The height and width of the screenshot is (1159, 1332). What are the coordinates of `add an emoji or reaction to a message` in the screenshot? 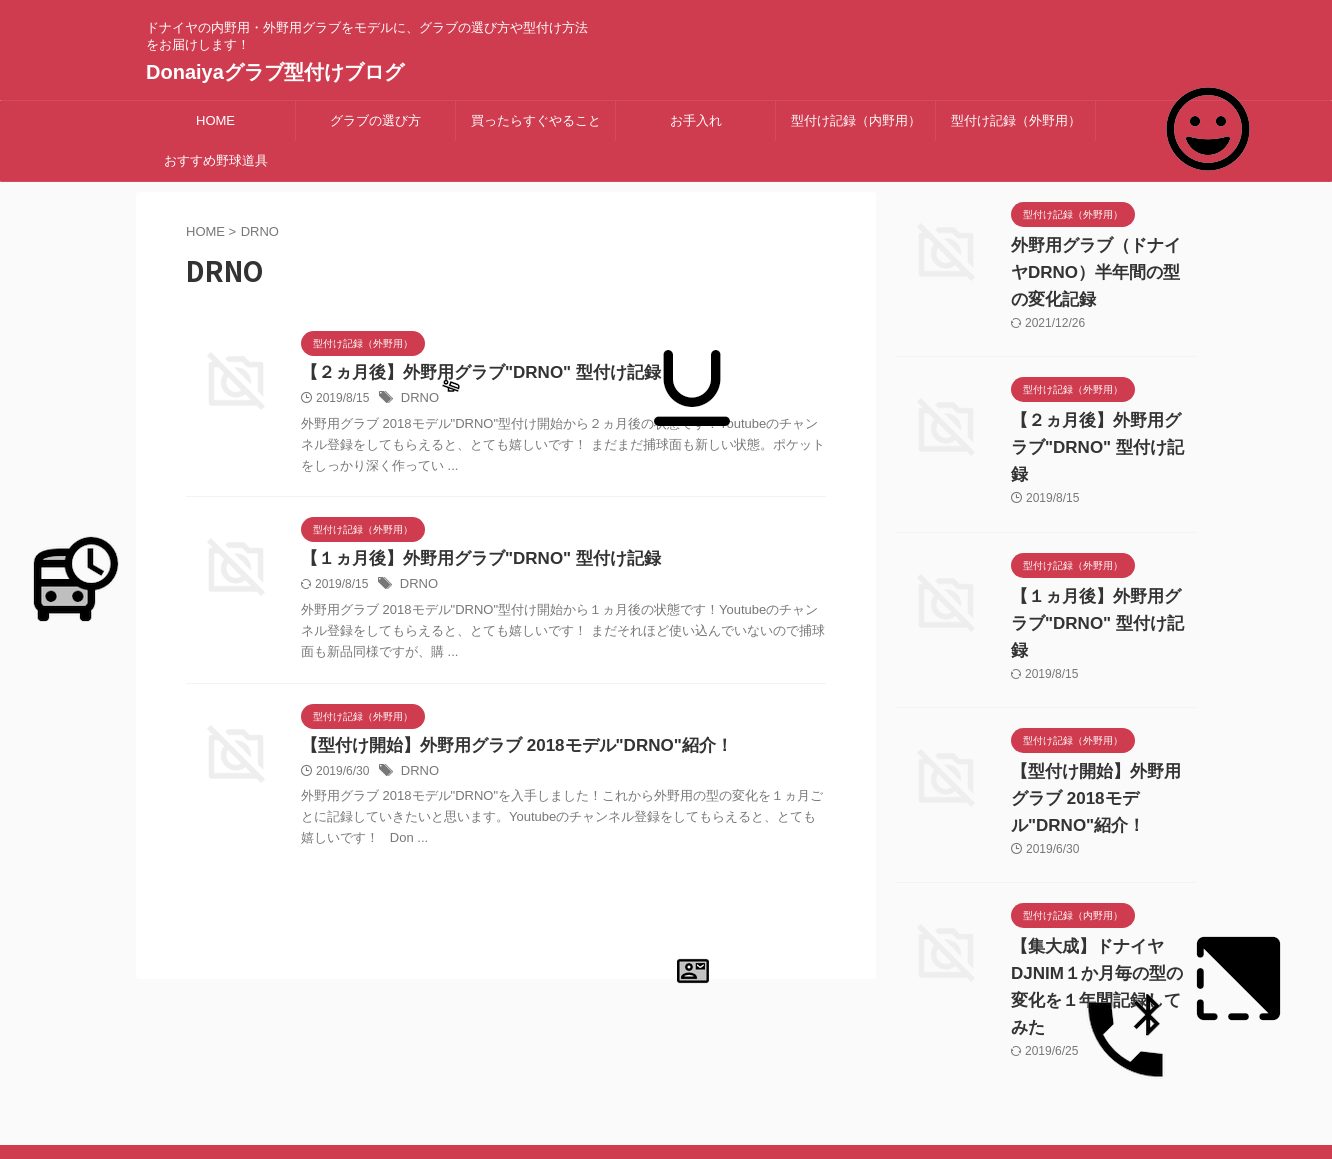 It's located at (1208, 129).